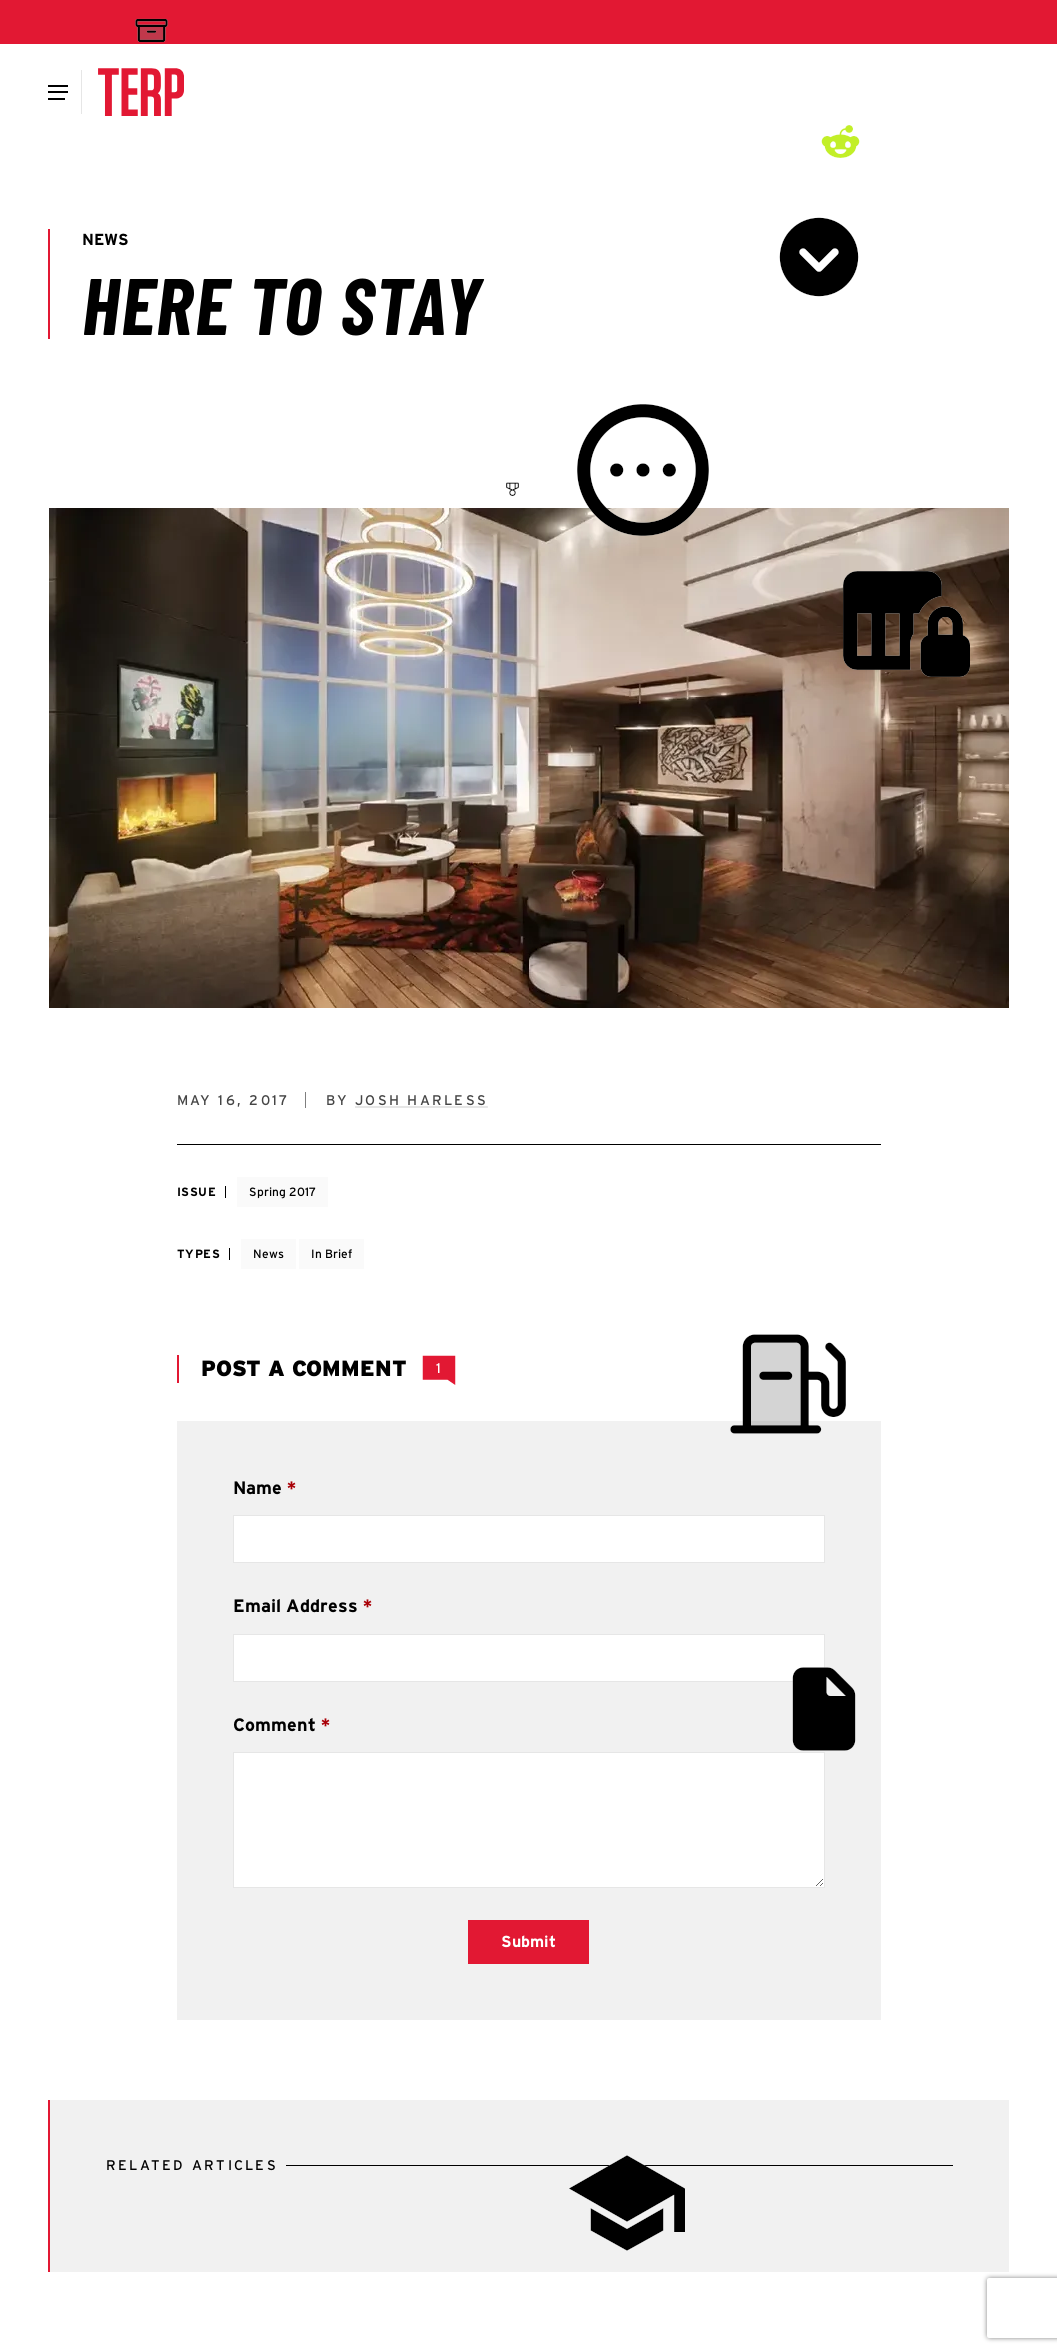  What do you see at coordinates (784, 1384) in the screenshot?
I see `find nearby gas stations` at bounding box center [784, 1384].